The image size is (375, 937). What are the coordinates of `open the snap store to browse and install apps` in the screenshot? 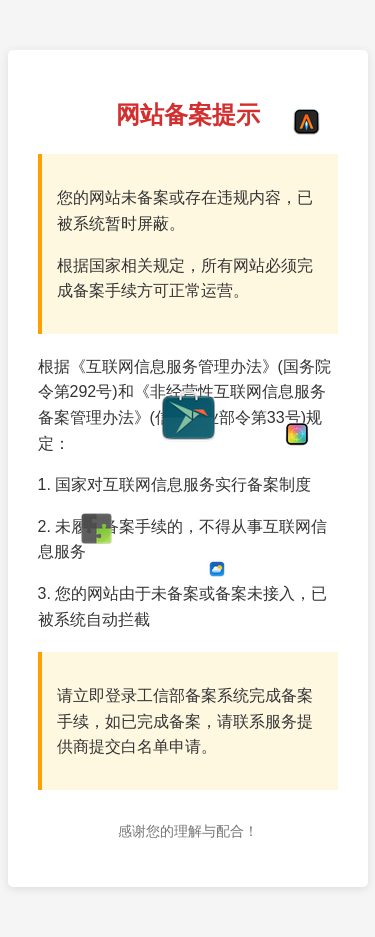 It's located at (188, 417).